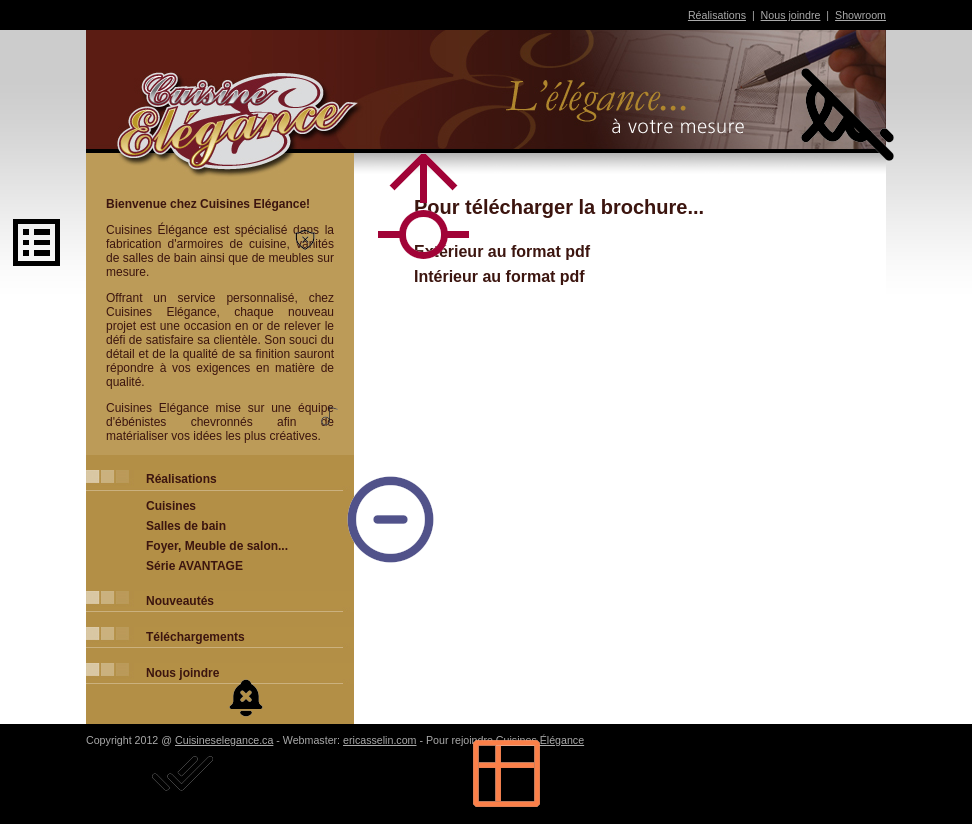 This screenshot has width=972, height=824. What do you see at coordinates (847, 114) in the screenshot?
I see `signature feature disabled` at bounding box center [847, 114].